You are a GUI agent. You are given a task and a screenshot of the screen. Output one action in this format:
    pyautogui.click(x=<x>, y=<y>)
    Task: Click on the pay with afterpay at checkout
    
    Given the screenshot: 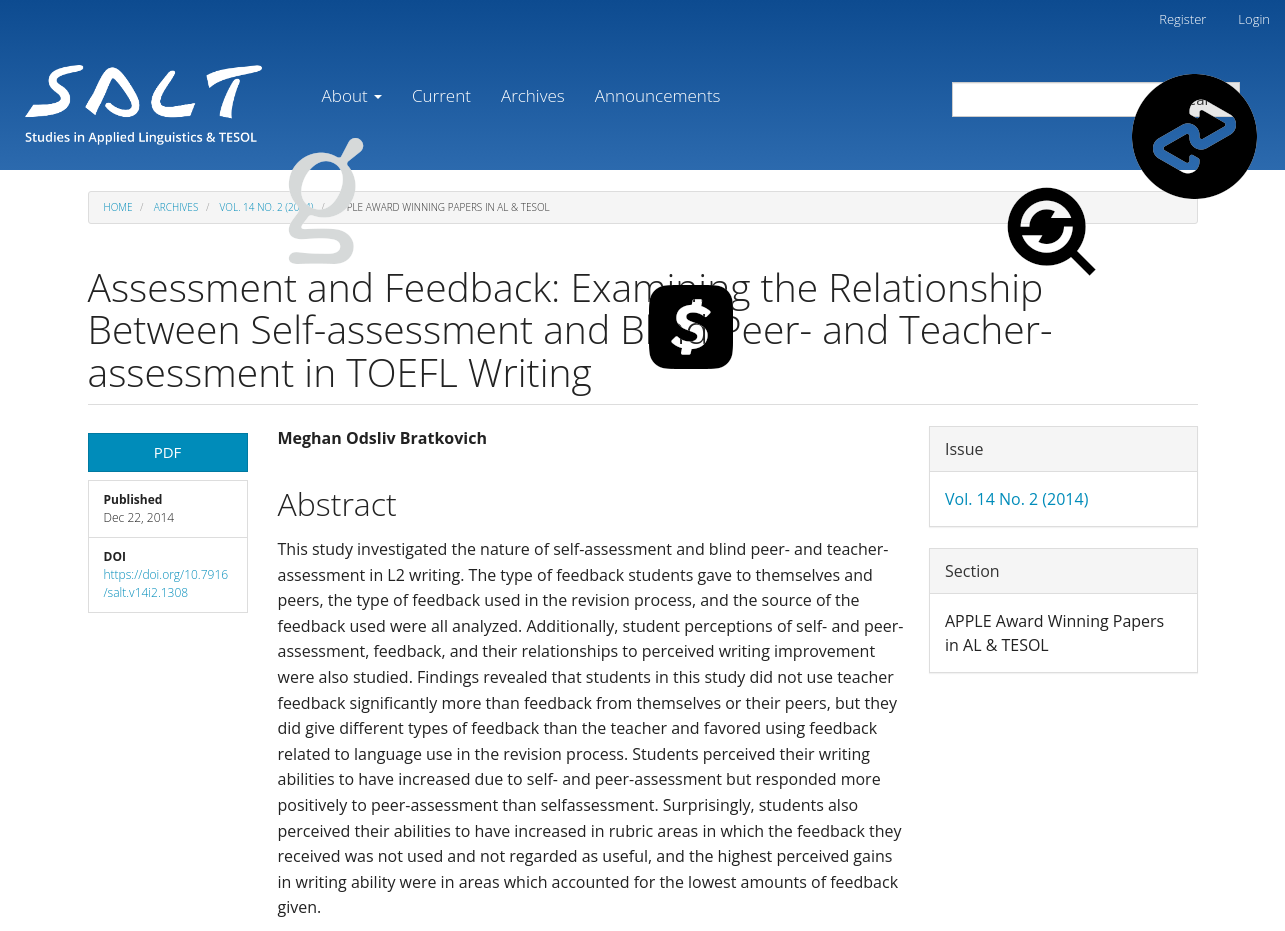 What is the action you would take?
    pyautogui.click(x=1194, y=136)
    